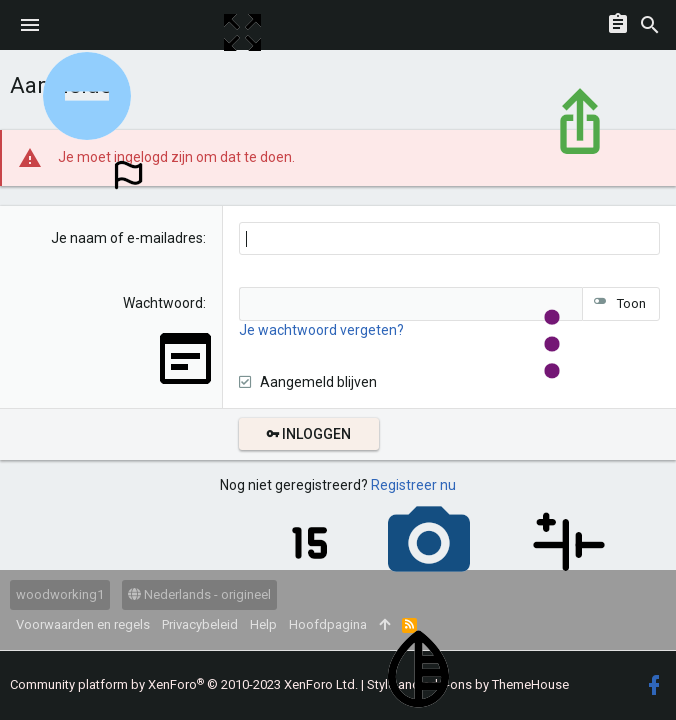 Image resolution: width=676 pixels, height=720 pixels. Describe the element at coordinates (418, 671) in the screenshot. I see `adjust water or humidity level` at that location.